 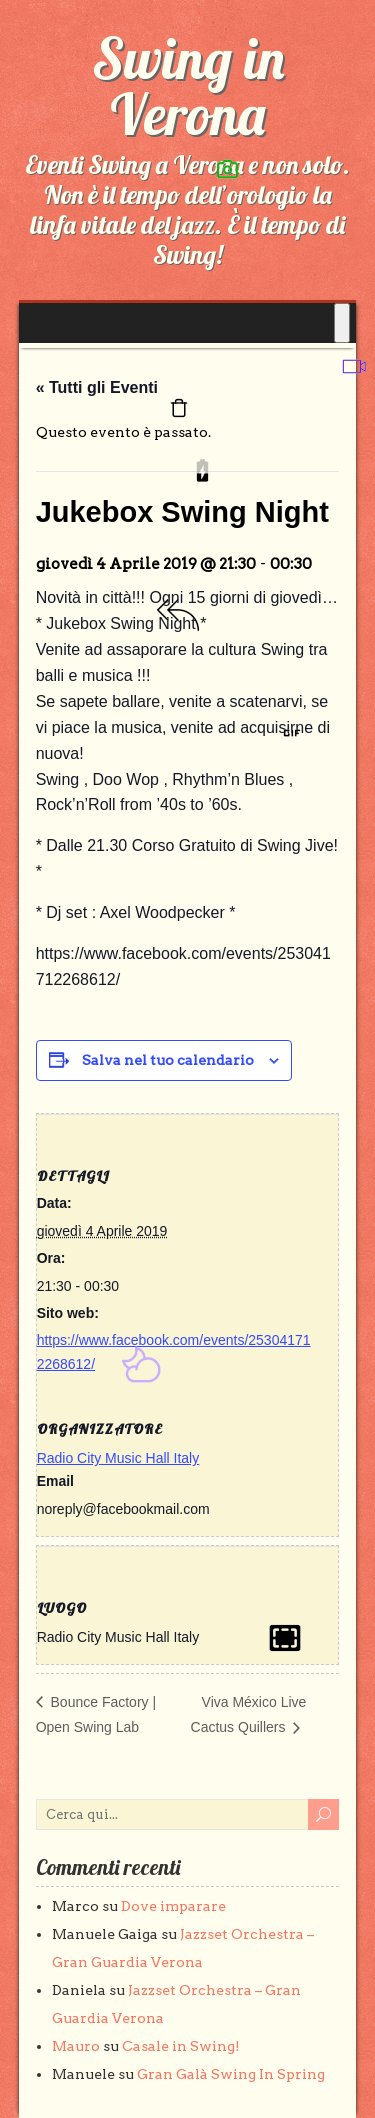 What do you see at coordinates (292, 733) in the screenshot?
I see `insert a gif into your message` at bounding box center [292, 733].